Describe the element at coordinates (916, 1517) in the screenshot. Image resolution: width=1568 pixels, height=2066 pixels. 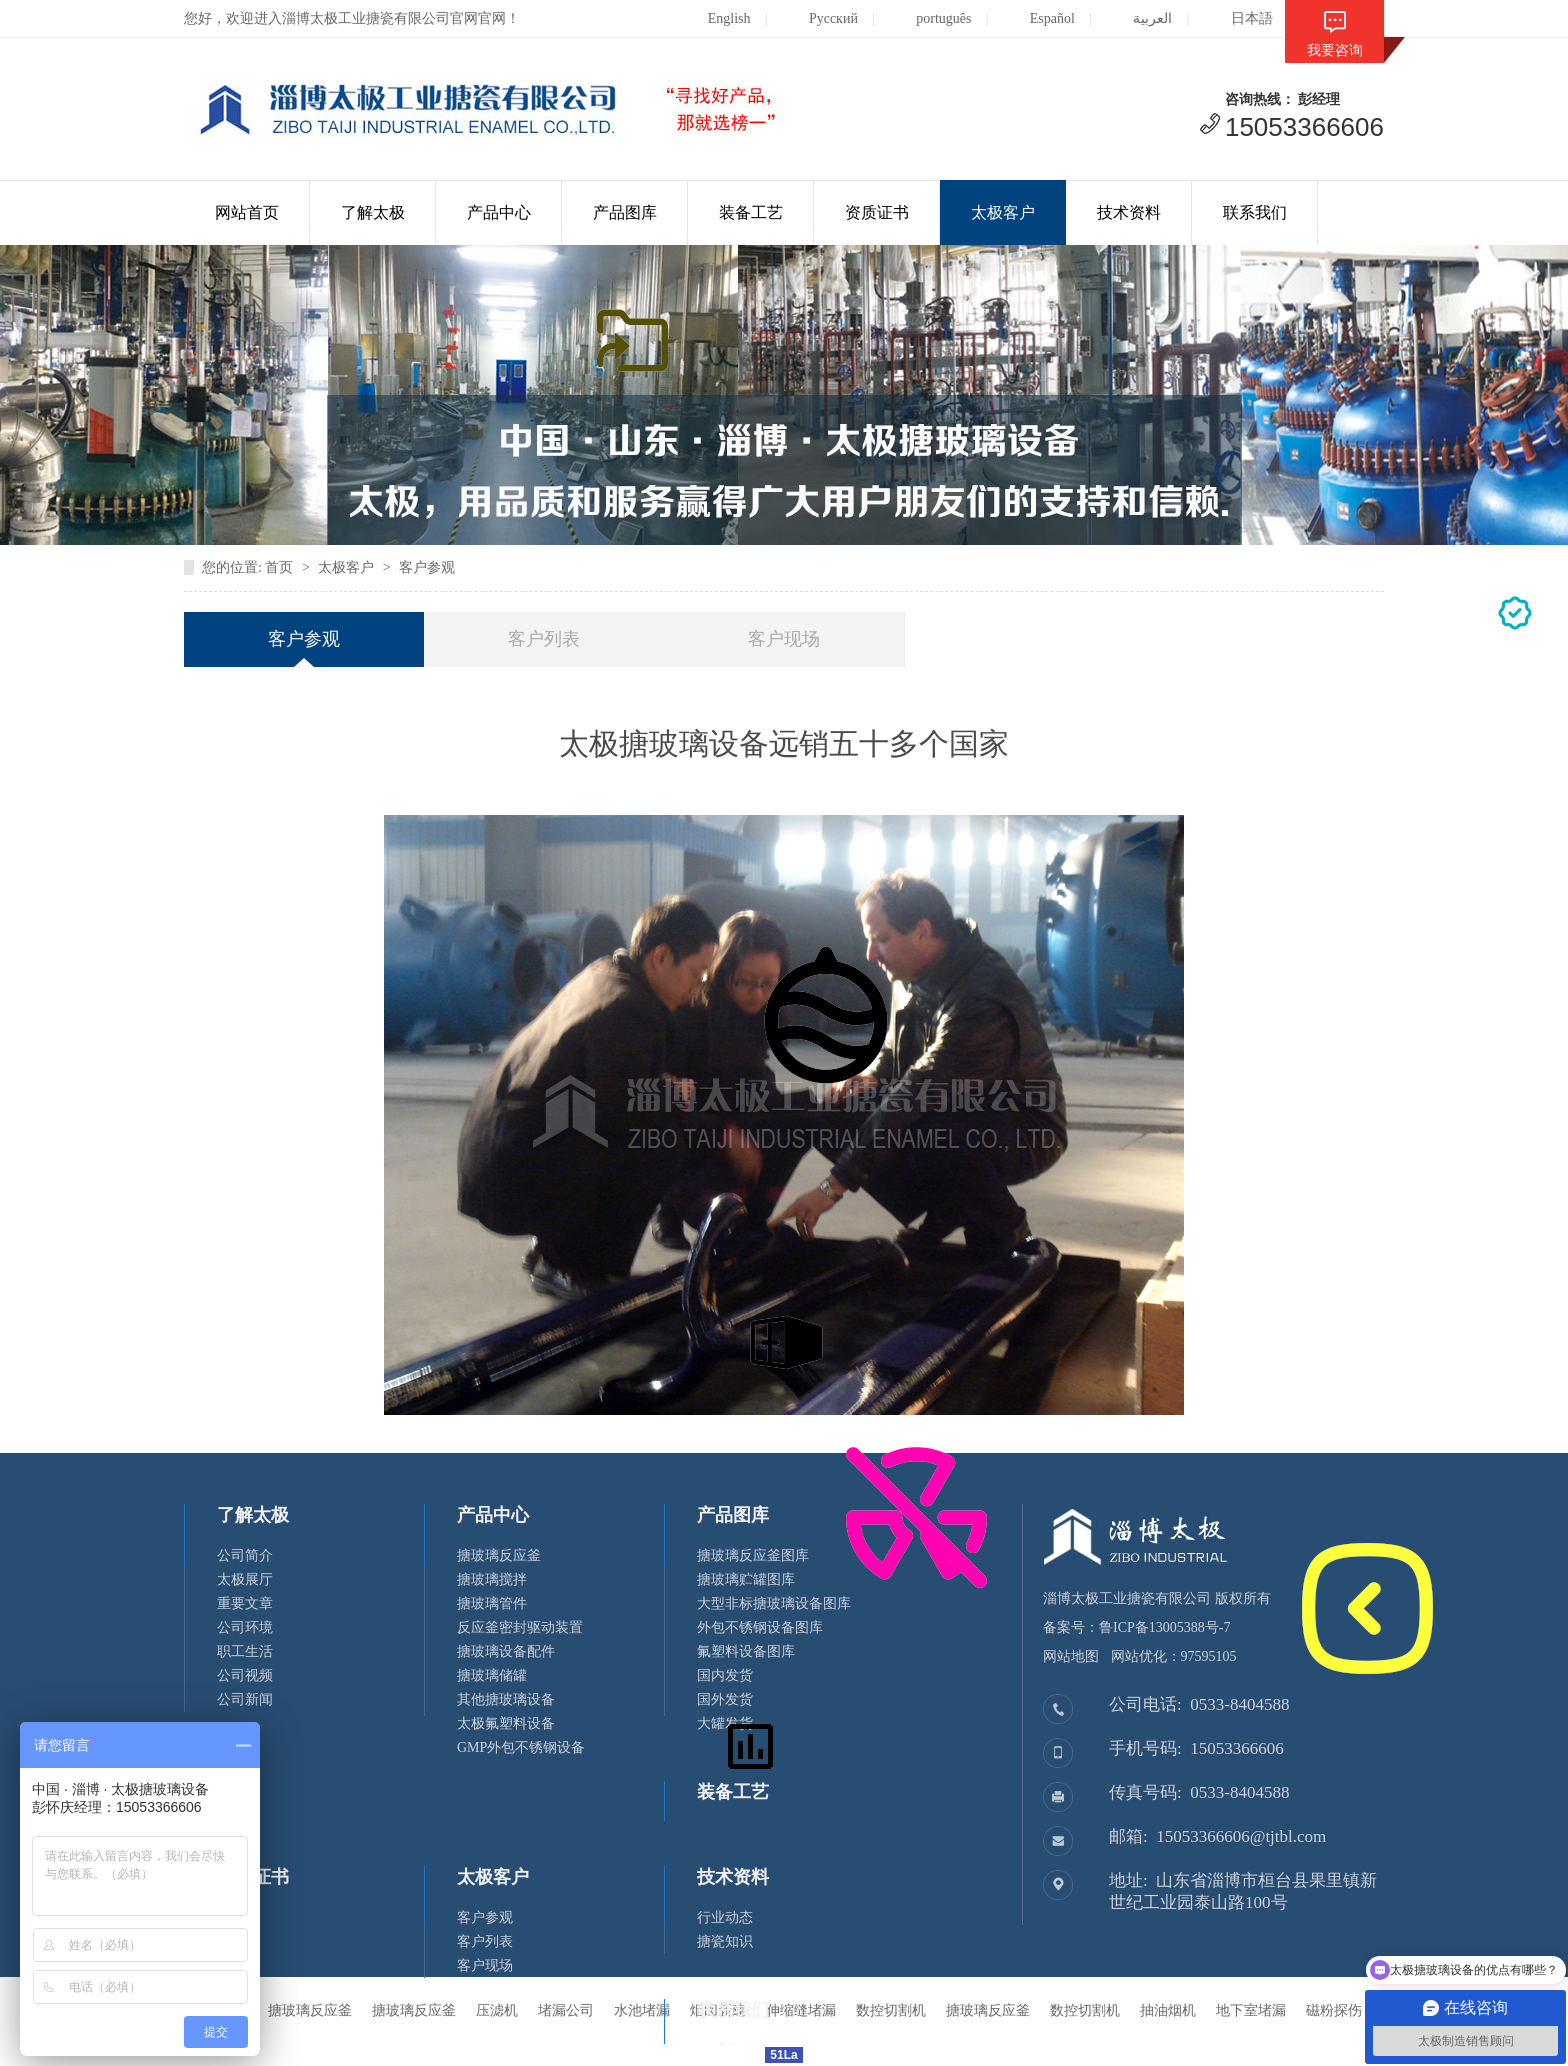
I see `disable radiation or hazard alerts` at that location.